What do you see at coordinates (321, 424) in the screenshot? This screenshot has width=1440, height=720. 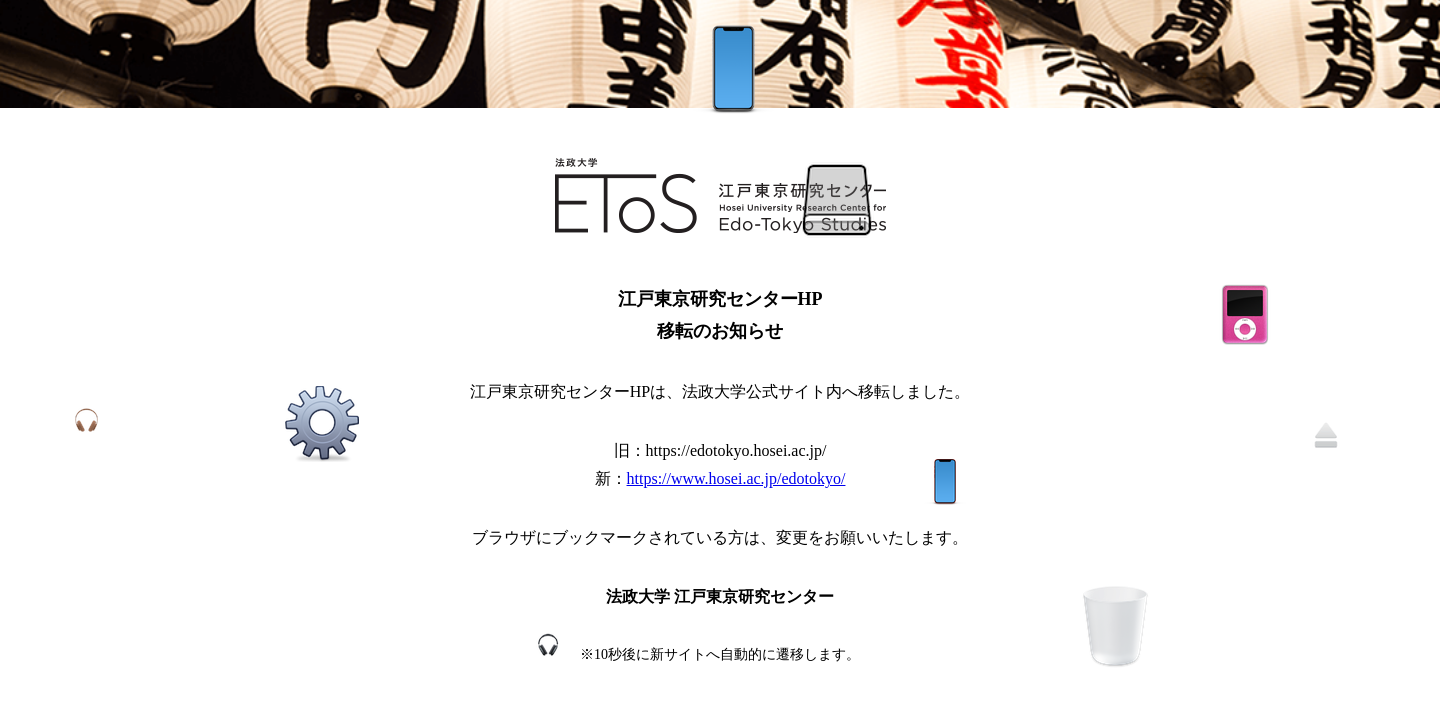 I see `access automator service settings` at bounding box center [321, 424].